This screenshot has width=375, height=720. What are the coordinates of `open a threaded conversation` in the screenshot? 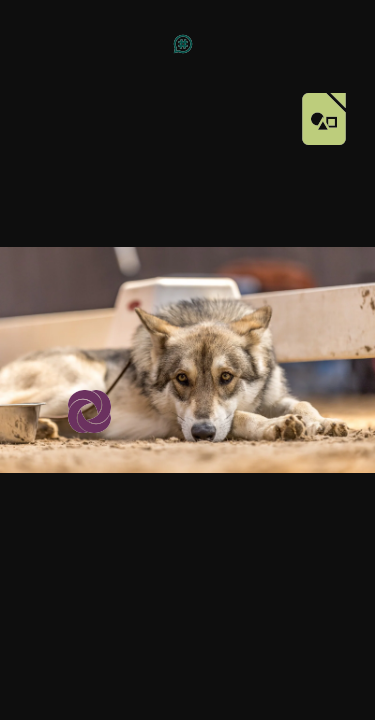 It's located at (183, 44).